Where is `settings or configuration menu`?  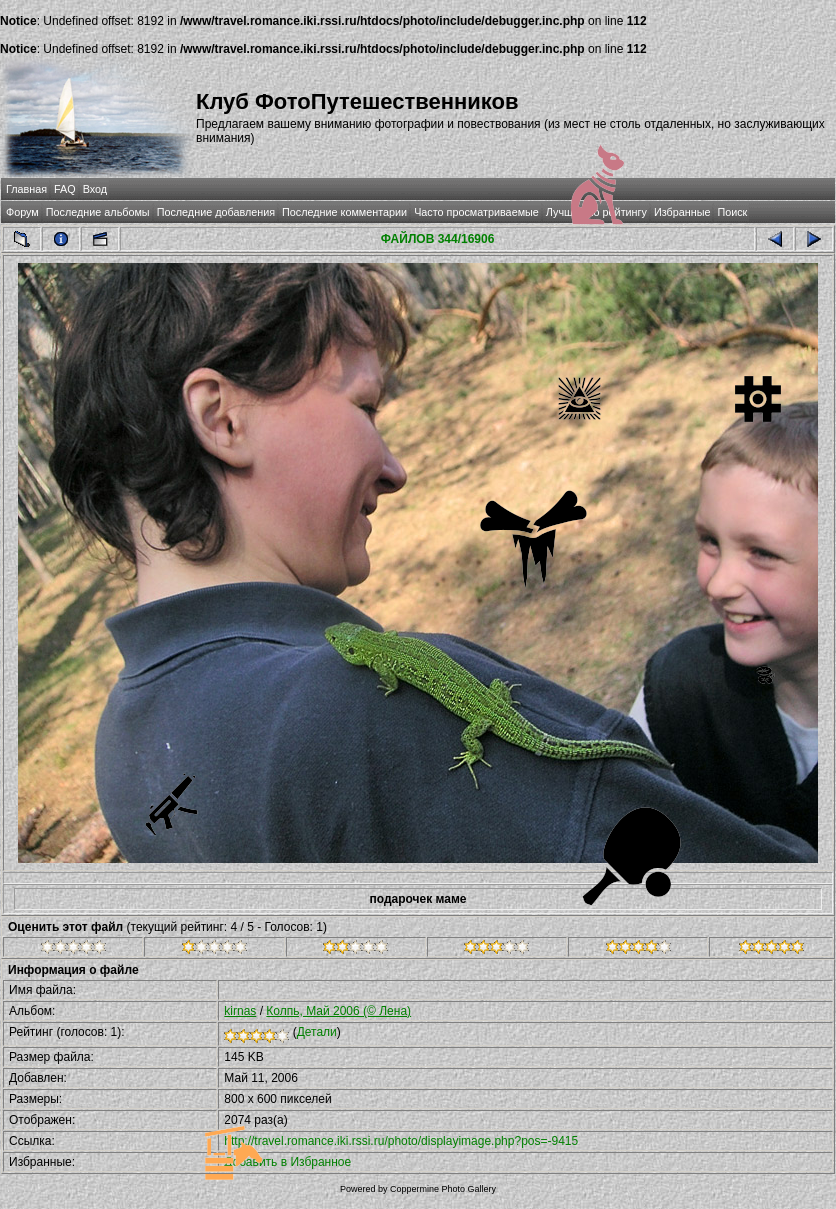
settings or configuration menu is located at coordinates (758, 399).